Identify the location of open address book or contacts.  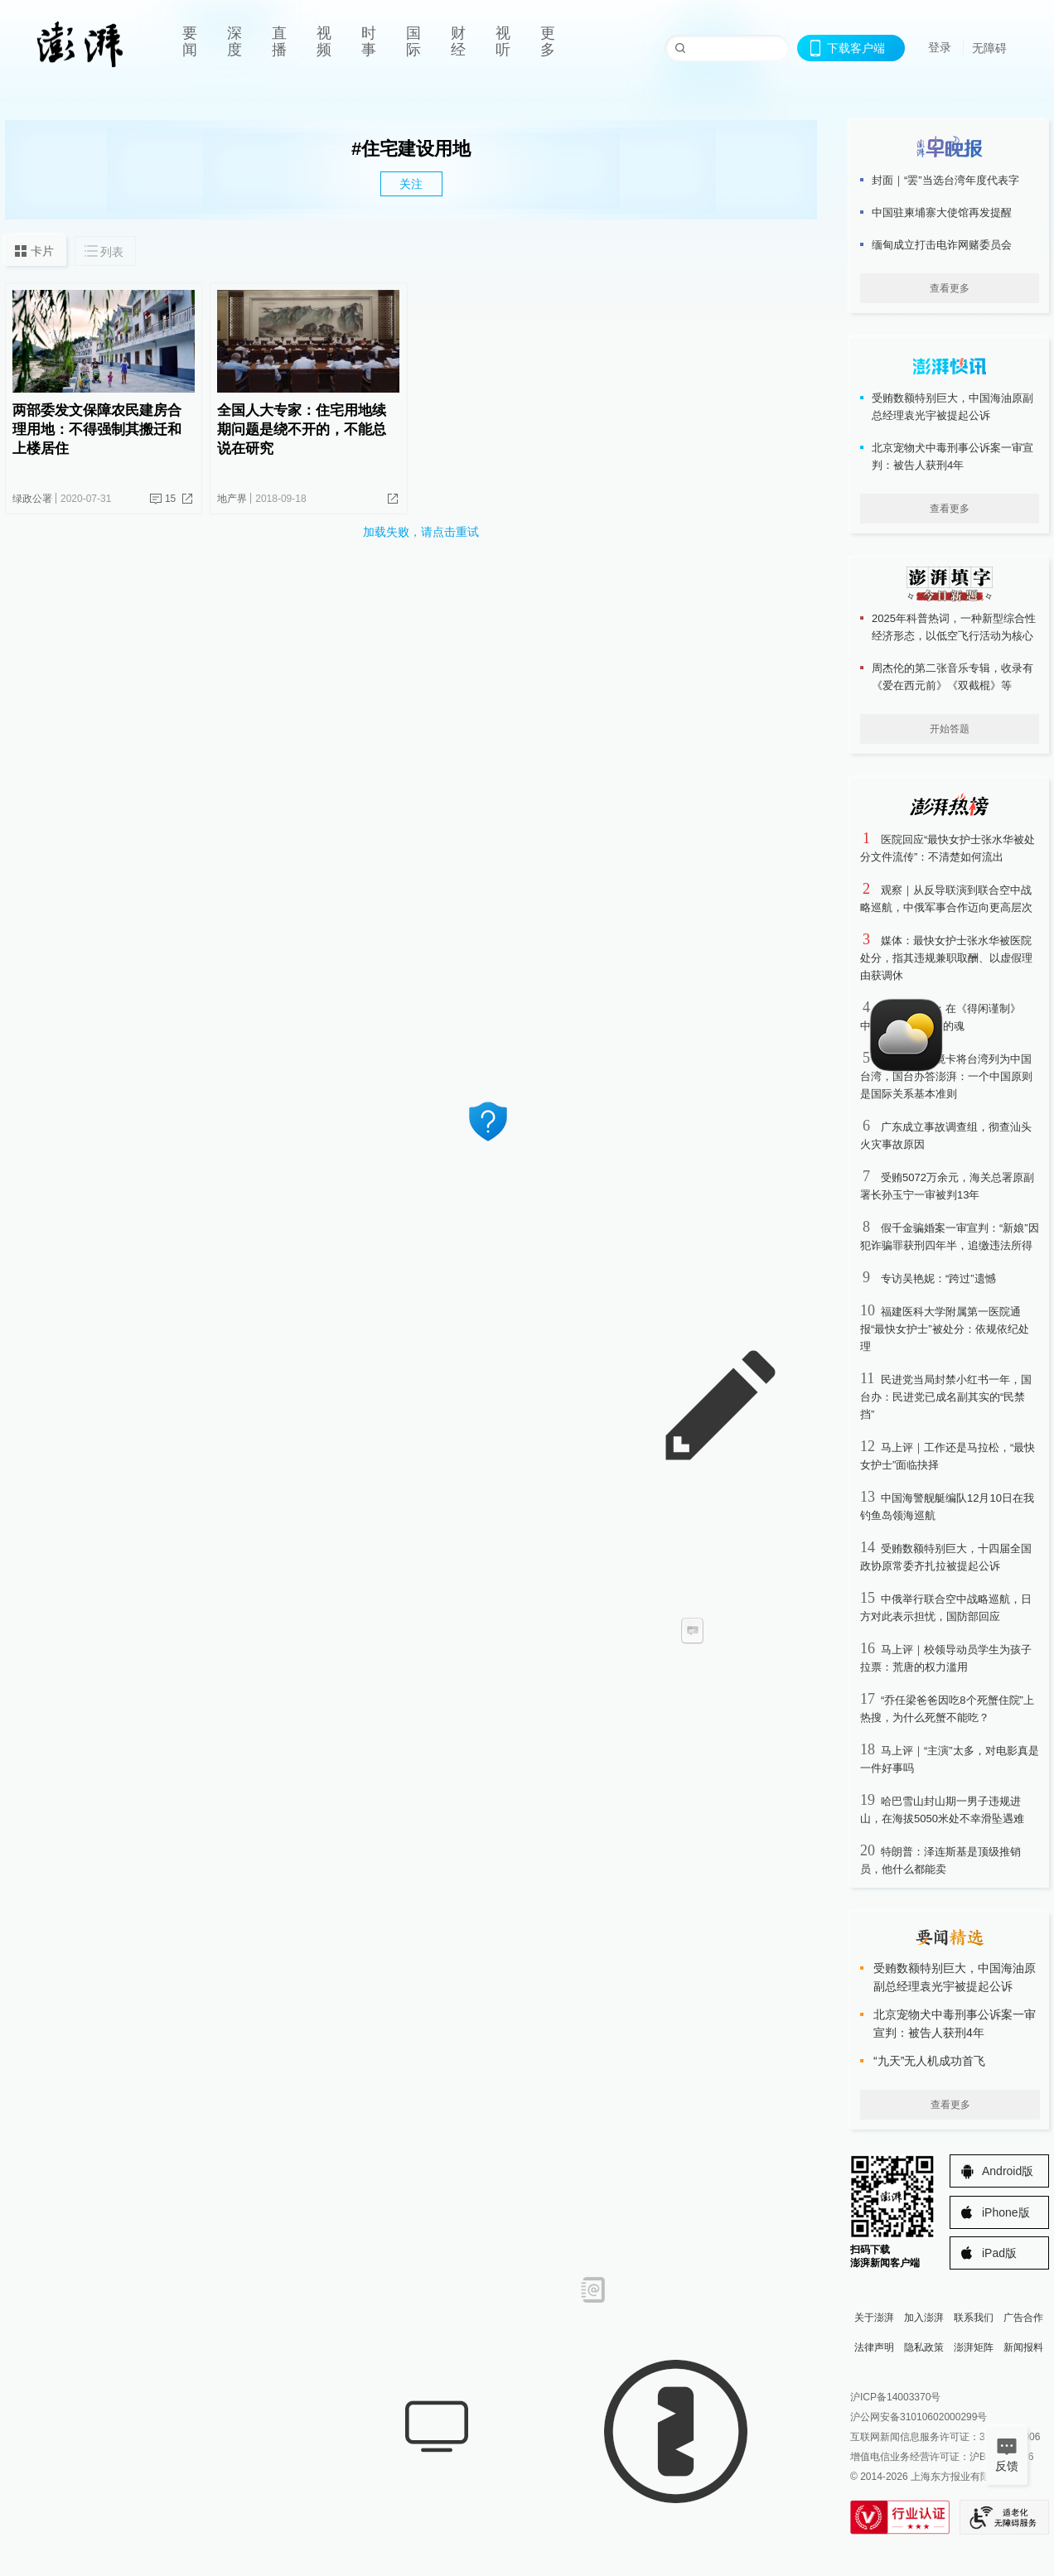
(594, 2289).